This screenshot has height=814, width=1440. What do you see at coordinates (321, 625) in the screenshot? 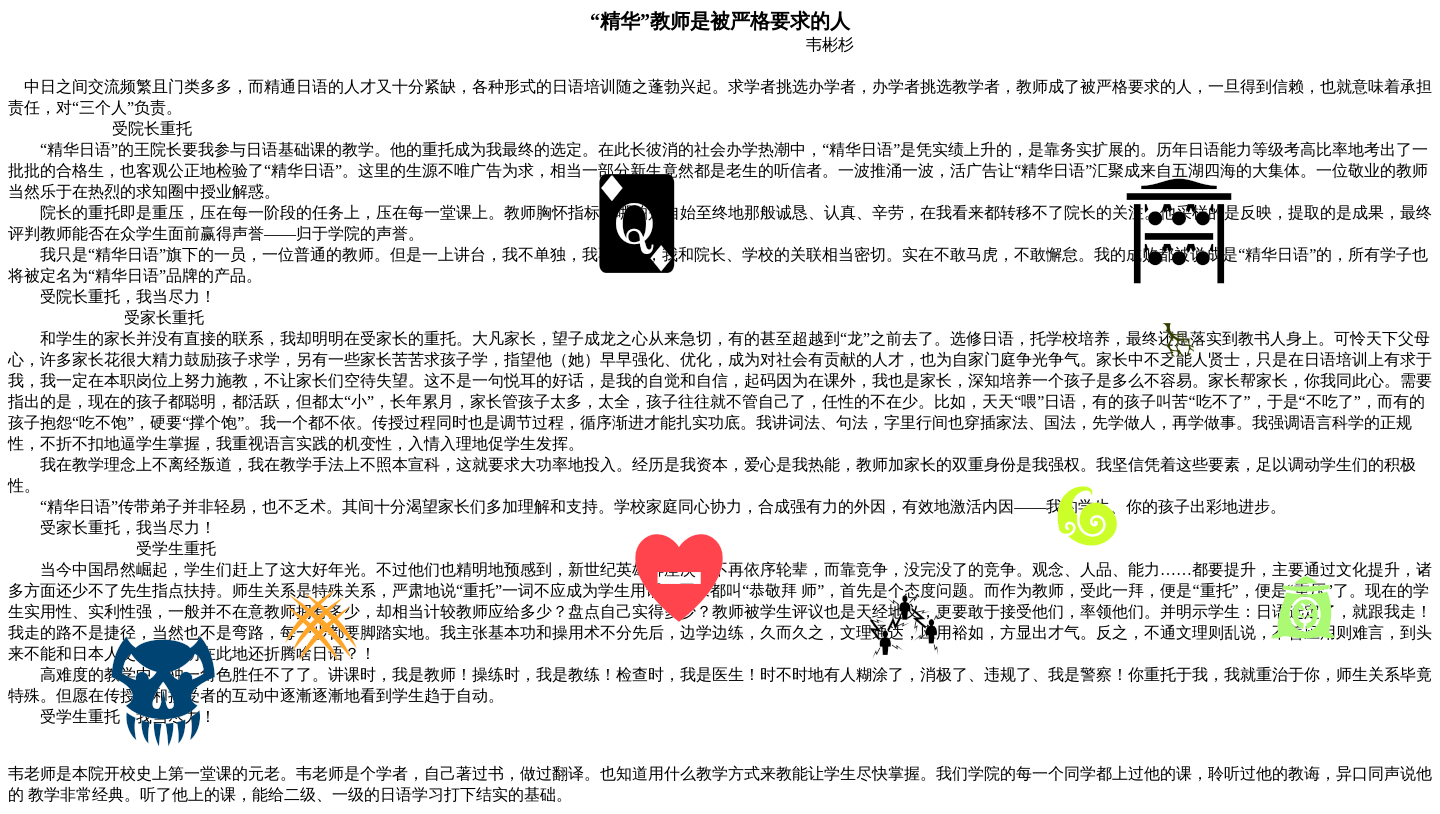
I see `attack or slash action in a game` at bounding box center [321, 625].